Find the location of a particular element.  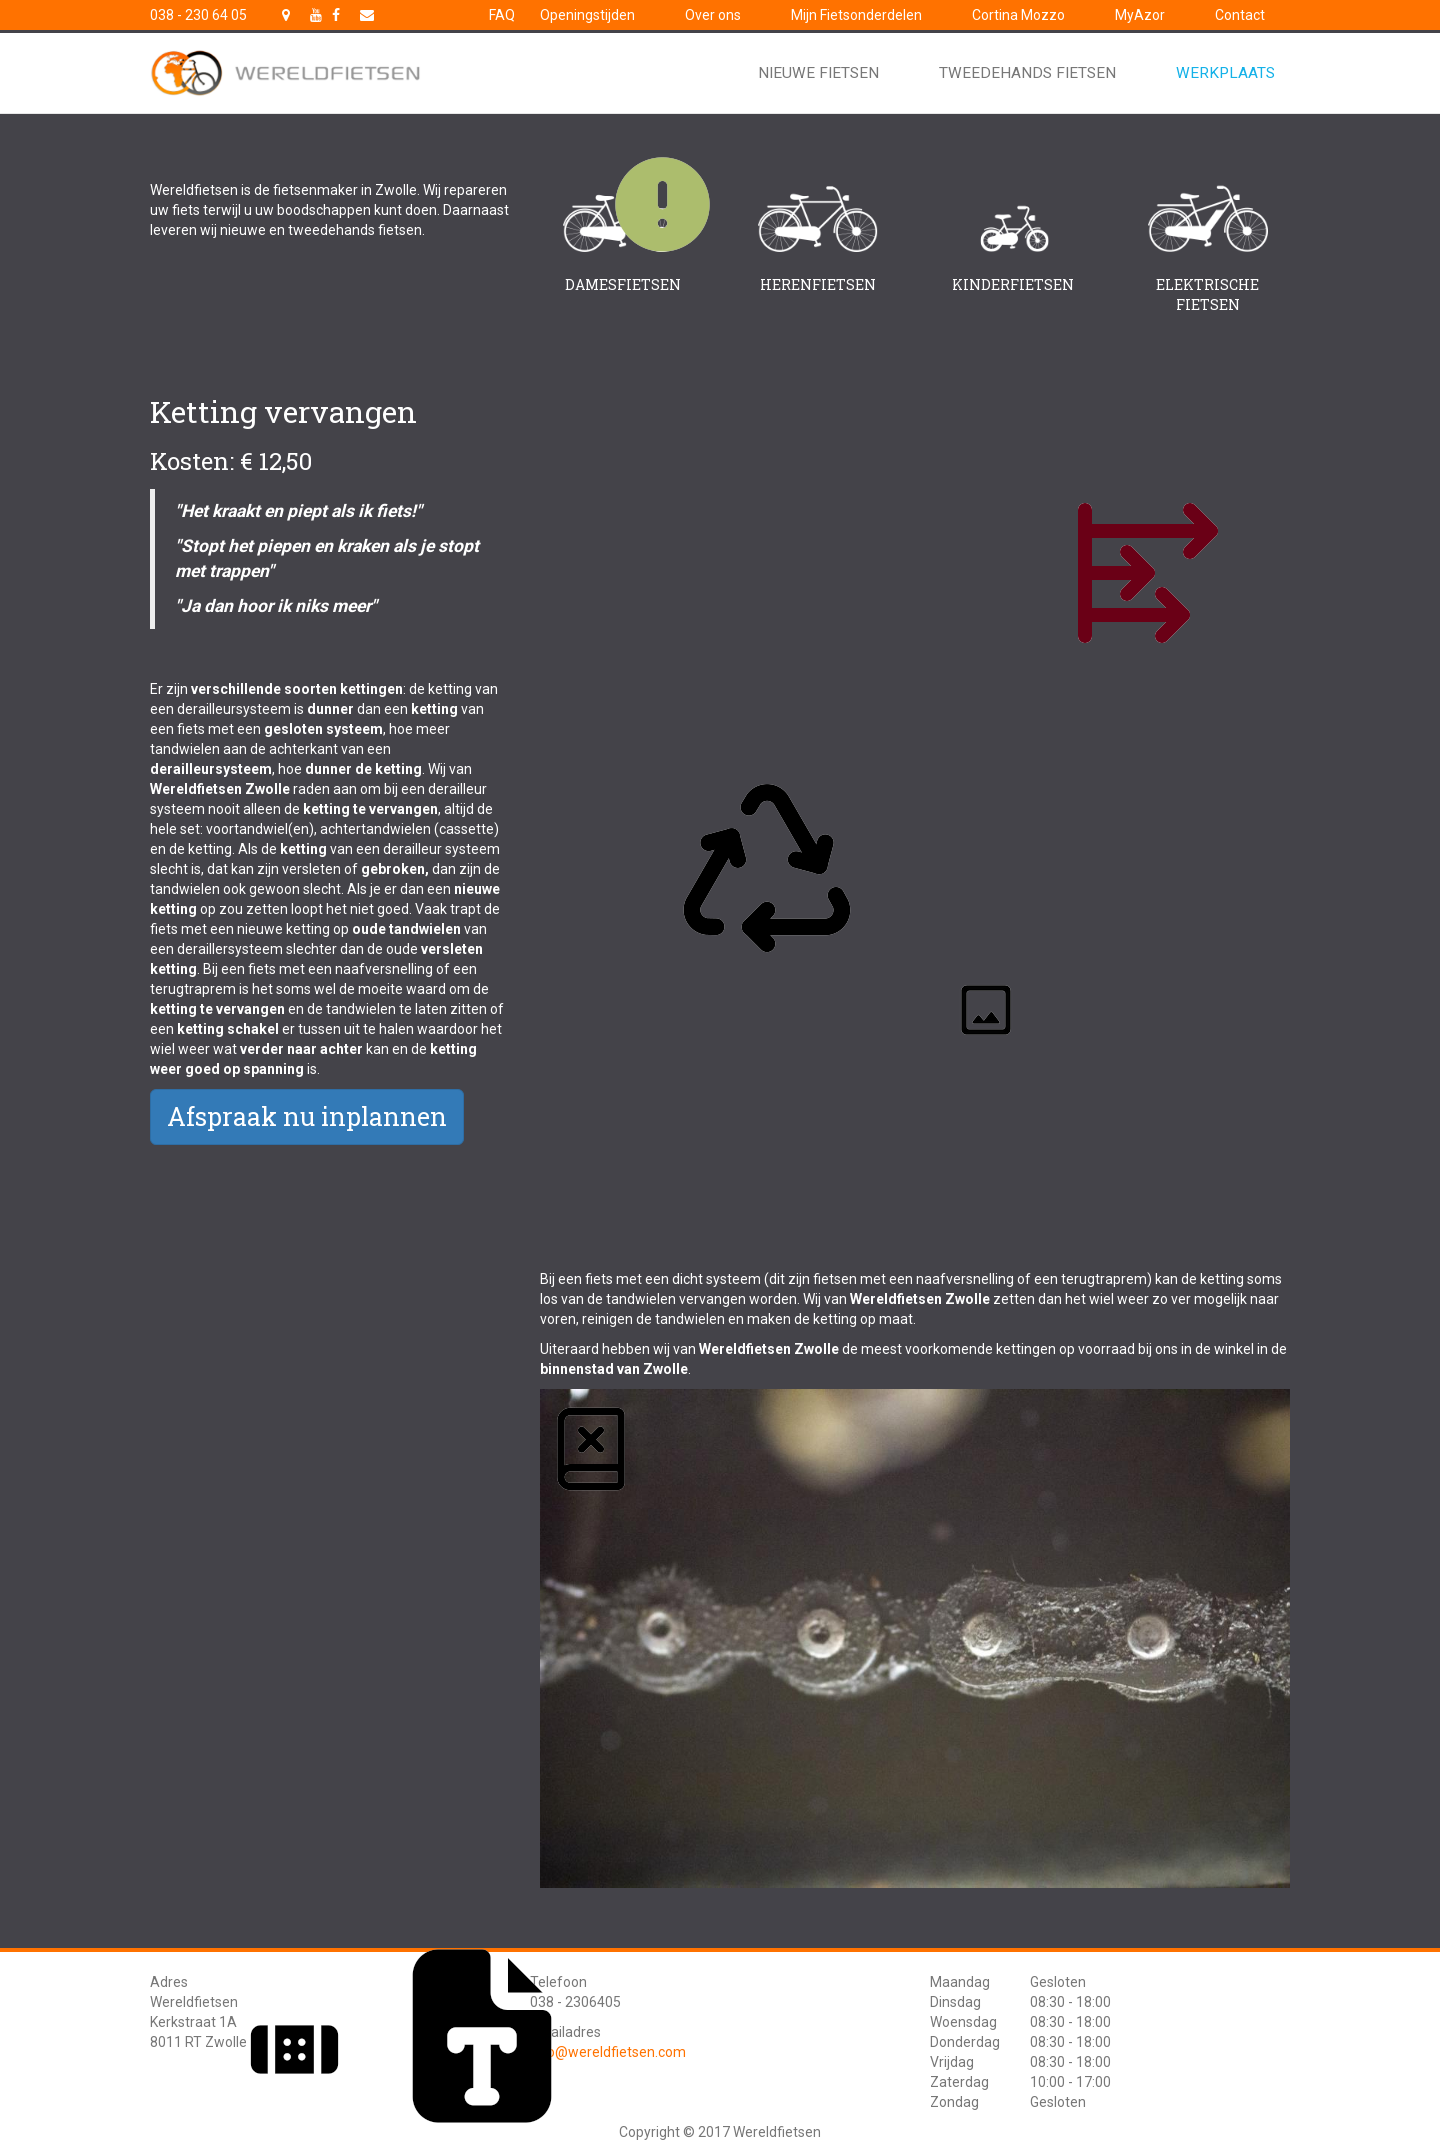

indicates an error or warning state is located at coordinates (662, 204).